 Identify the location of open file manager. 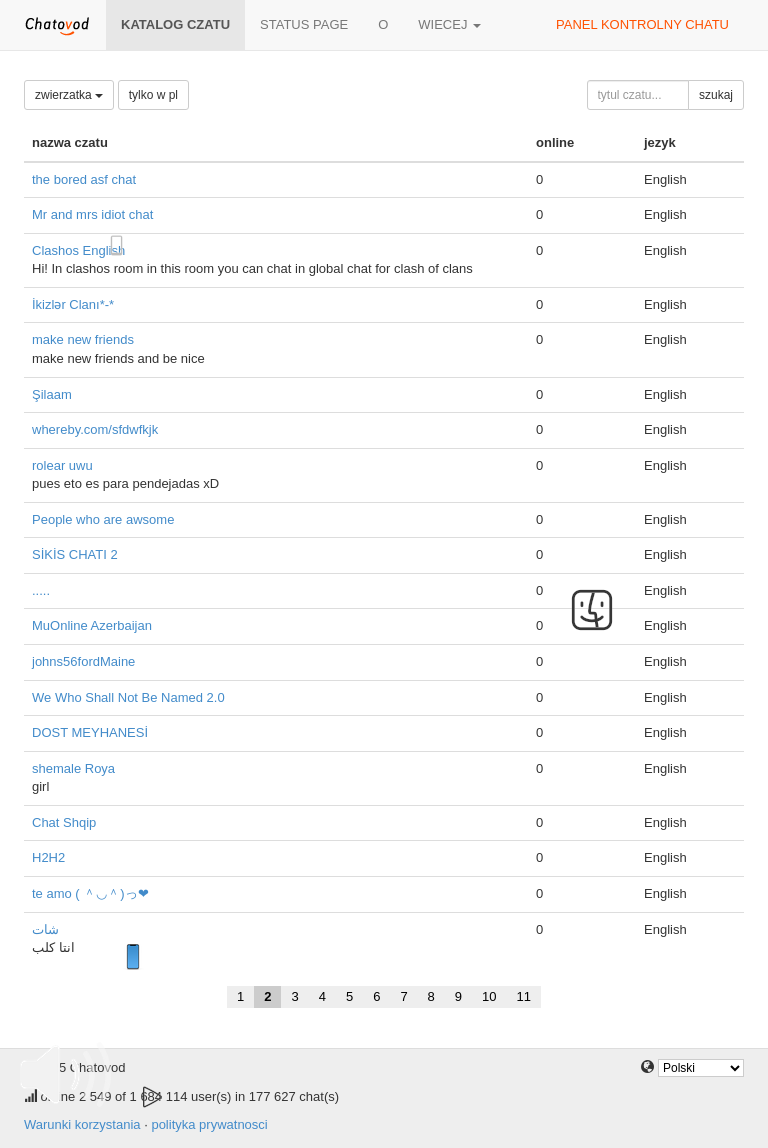
(592, 610).